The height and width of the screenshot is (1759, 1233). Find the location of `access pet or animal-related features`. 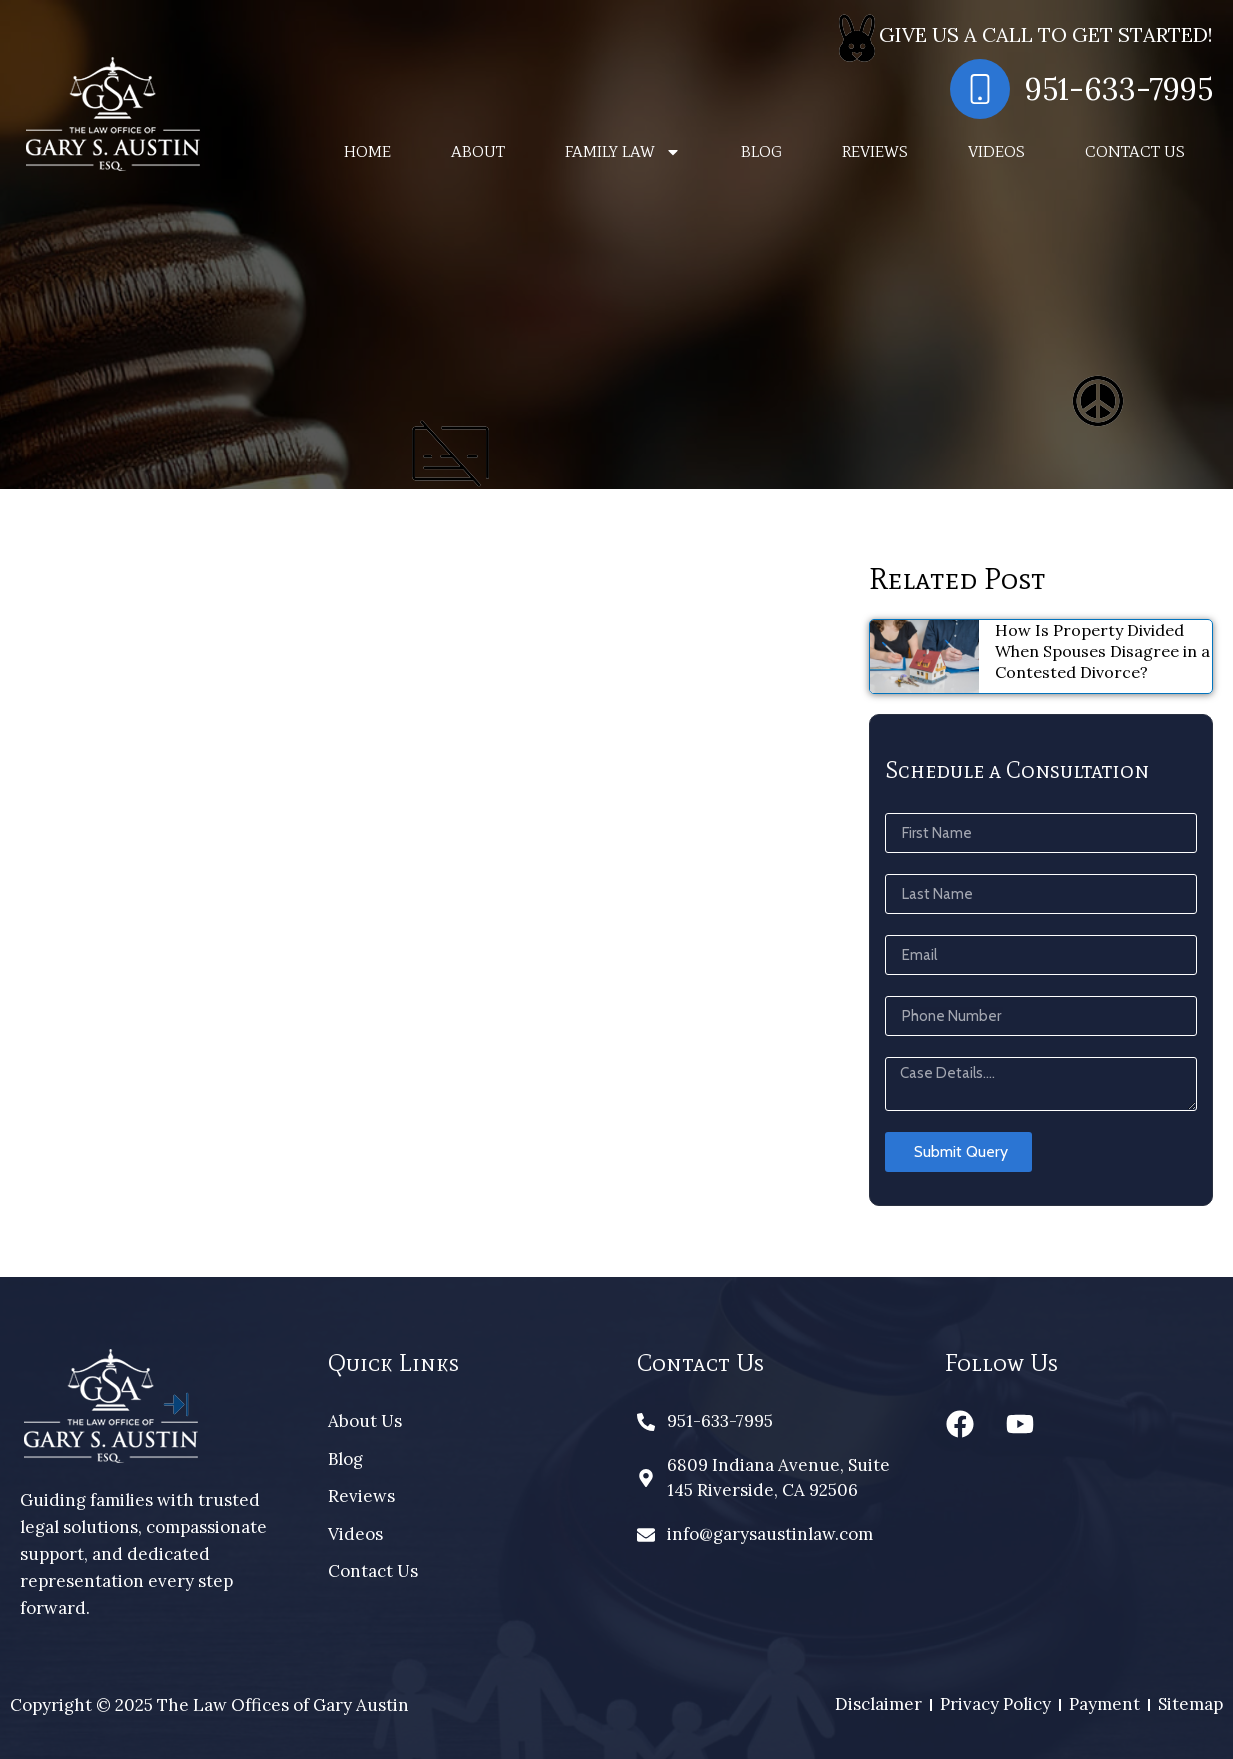

access pet or animal-related features is located at coordinates (857, 39).